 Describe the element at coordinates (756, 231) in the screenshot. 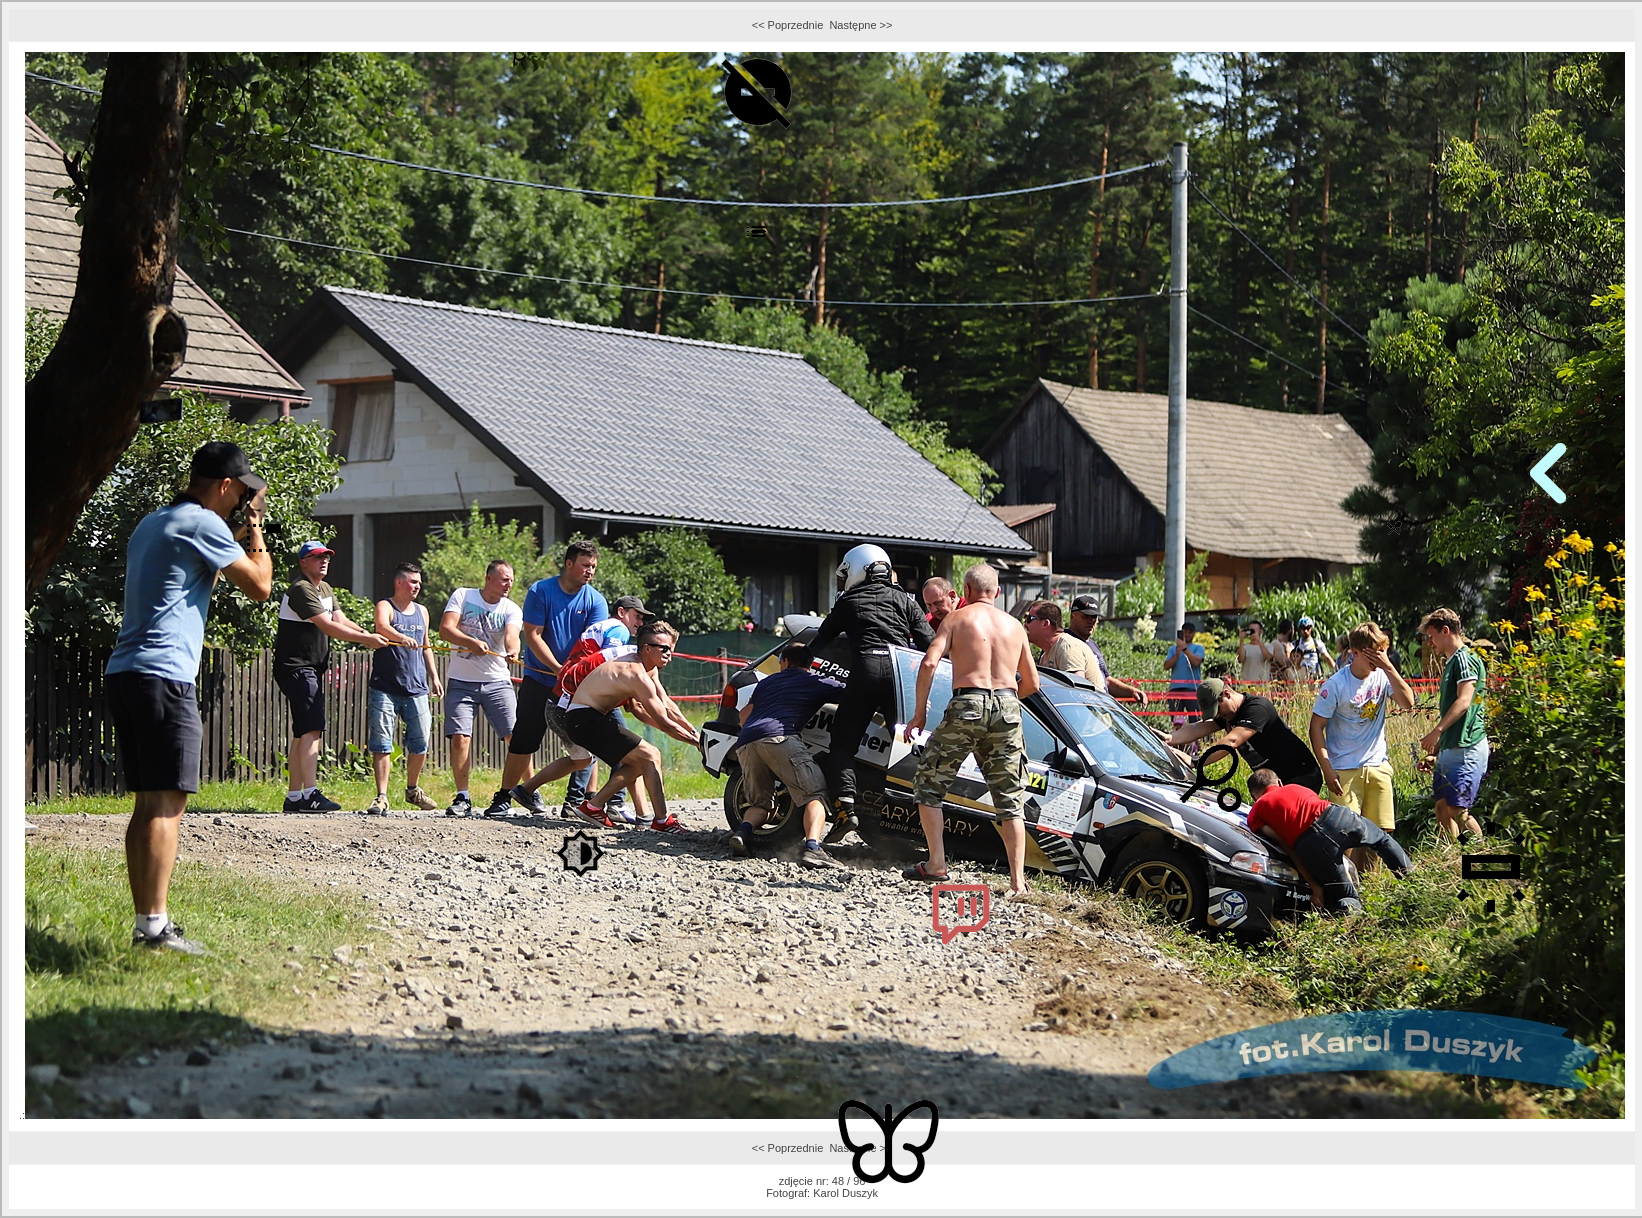

I see `view items in list format` at that location.